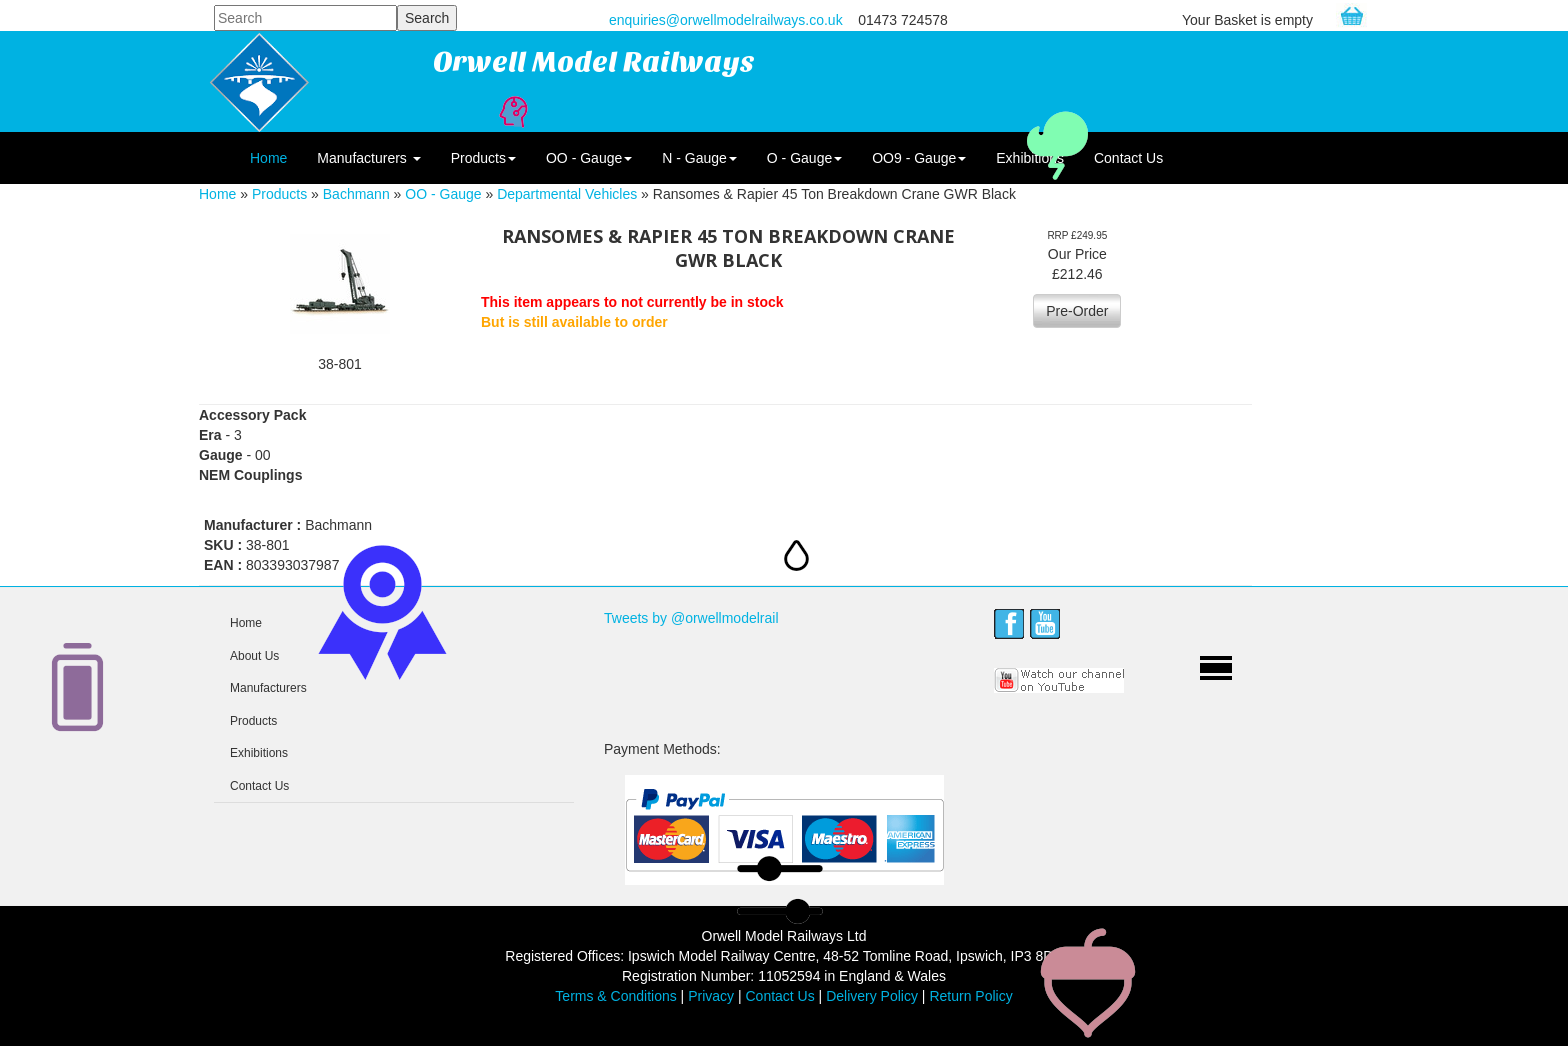 This screenshot has width=1568, height=1046. Describe the element at coordinates (796, 555) in the screenshot. I see `adjust water or hydration settings` at that location.